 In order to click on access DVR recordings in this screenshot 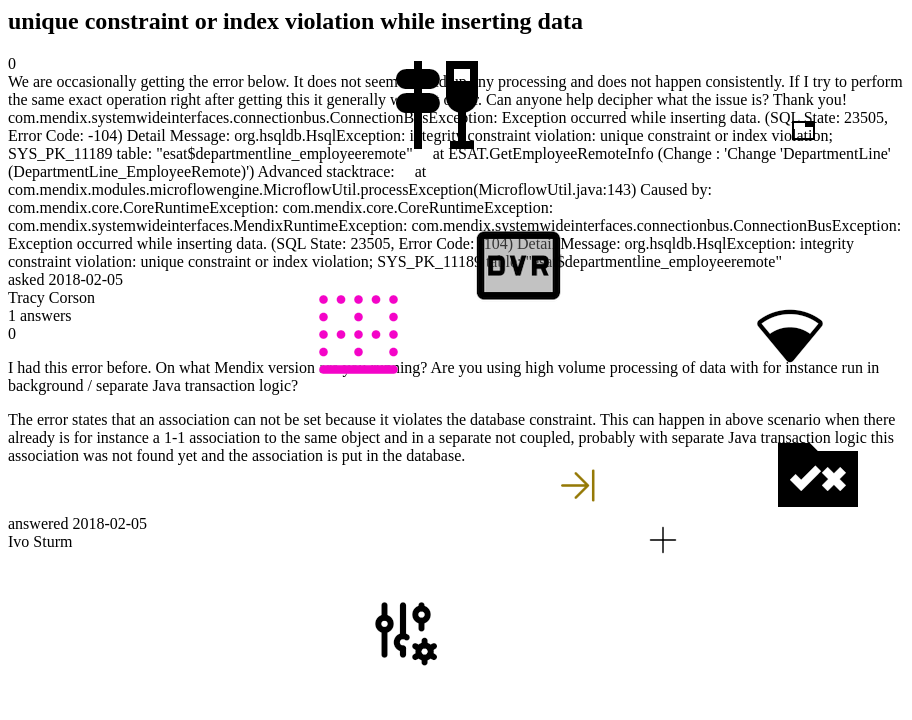, I will do `click(518, 265)`.